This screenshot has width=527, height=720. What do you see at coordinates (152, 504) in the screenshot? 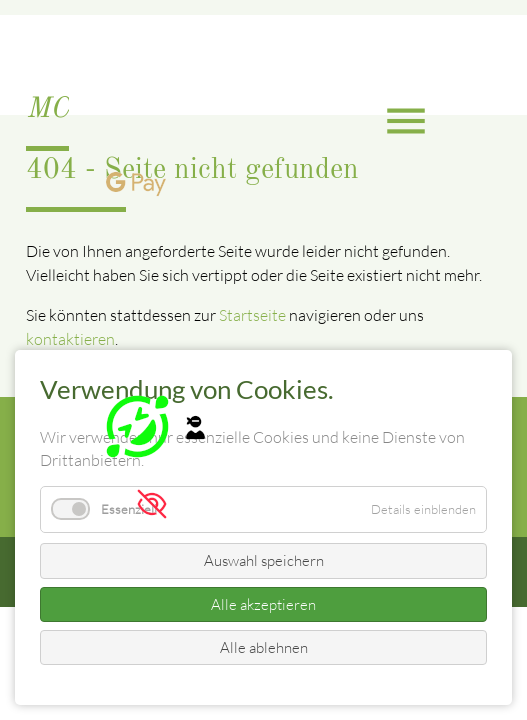
I see `hide password or sensitive content` at bounding box center [152, 504].